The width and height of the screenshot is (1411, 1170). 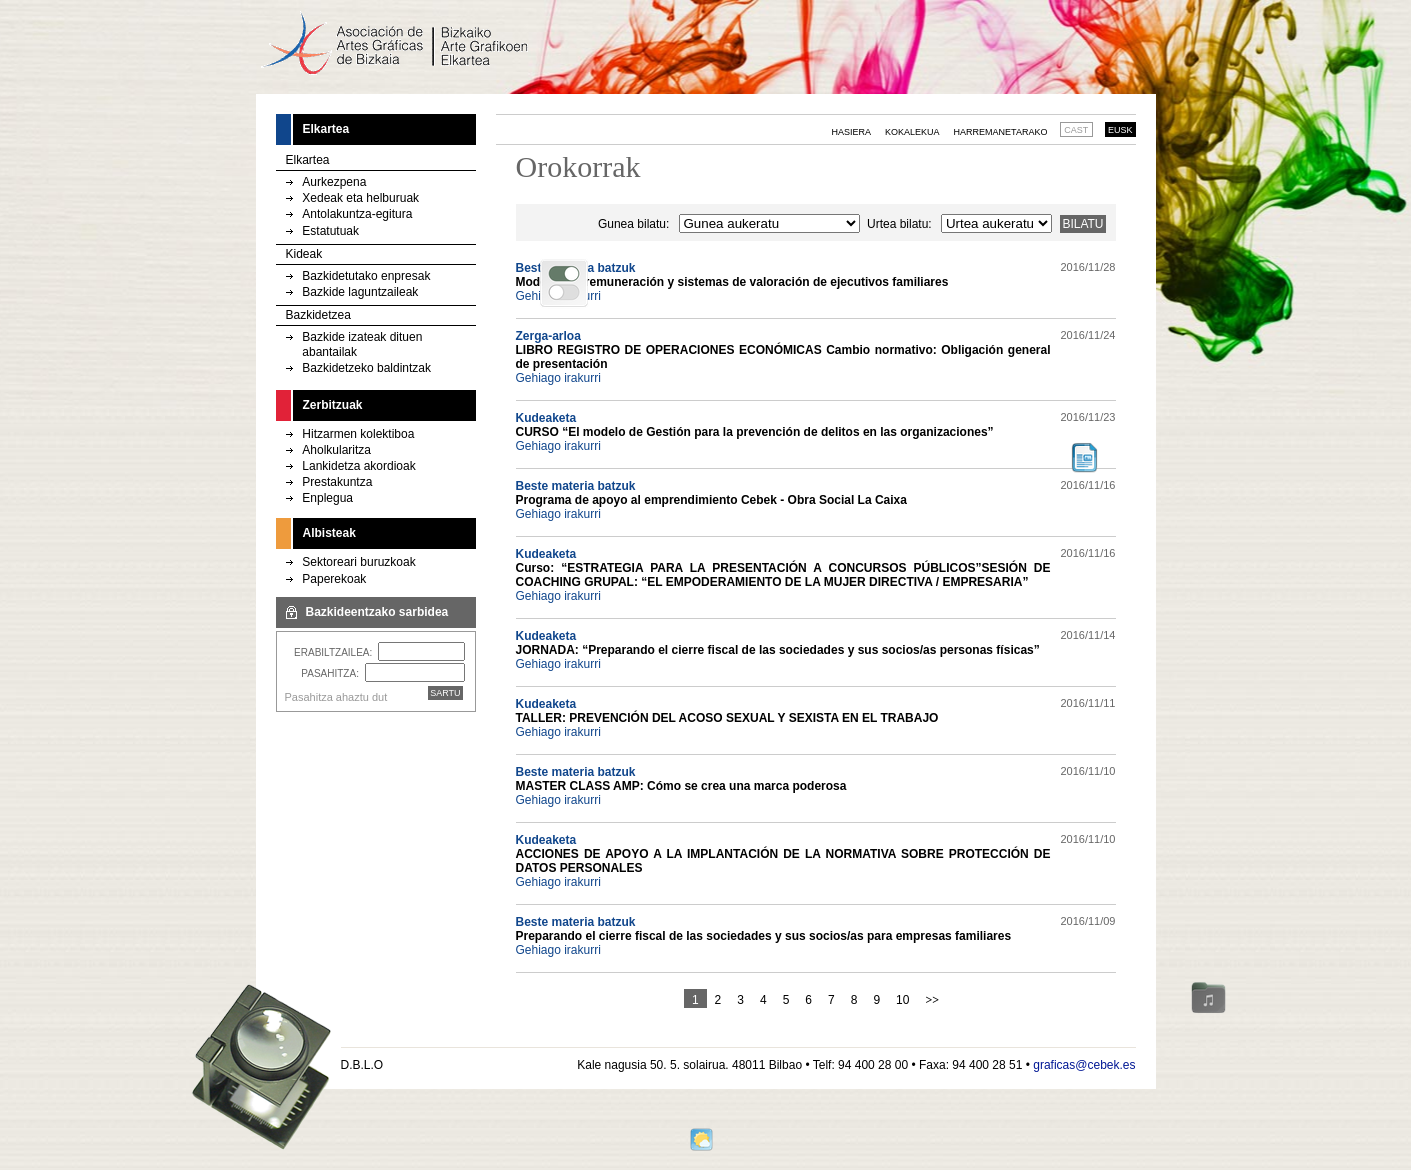 I want to click on open a libreoffice writer text document, so click(x=1084, y=457).